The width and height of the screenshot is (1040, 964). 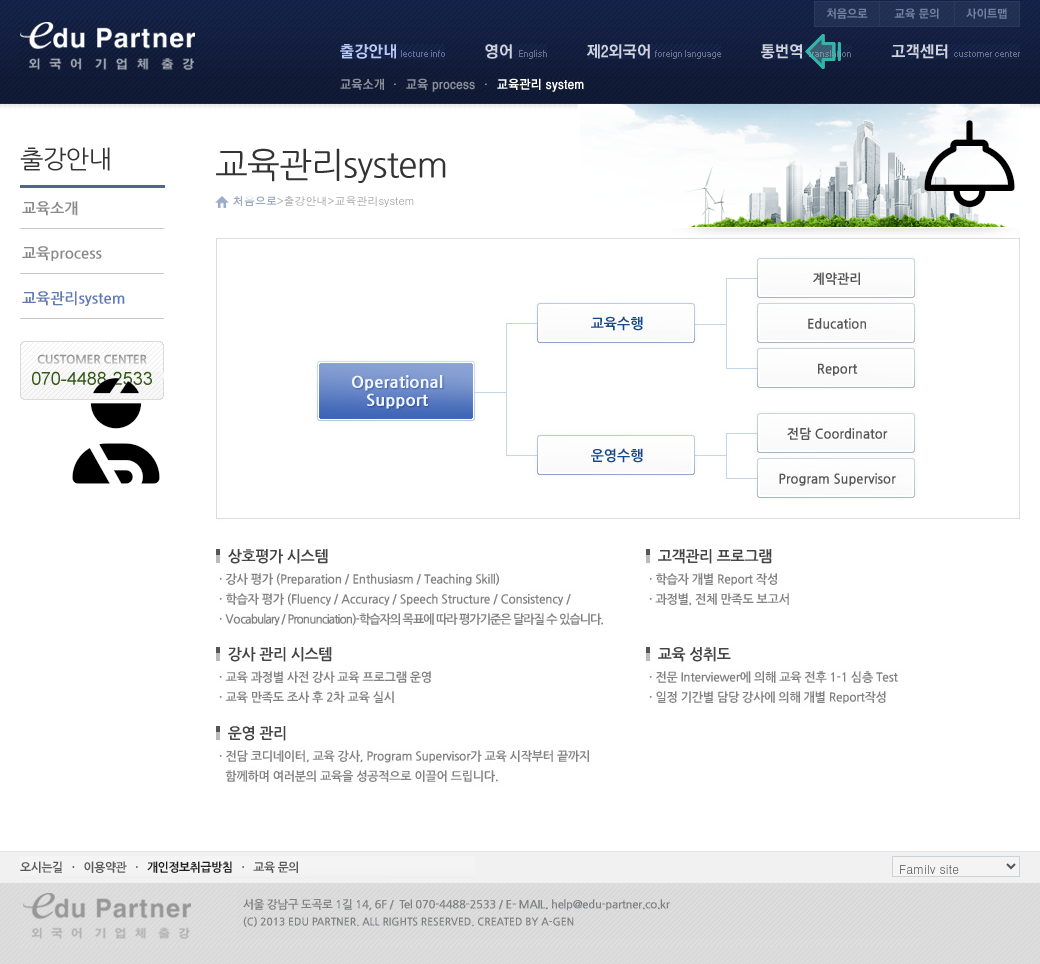 I want to click on indicates an injured or hurt user, so click(x=116, y=430).